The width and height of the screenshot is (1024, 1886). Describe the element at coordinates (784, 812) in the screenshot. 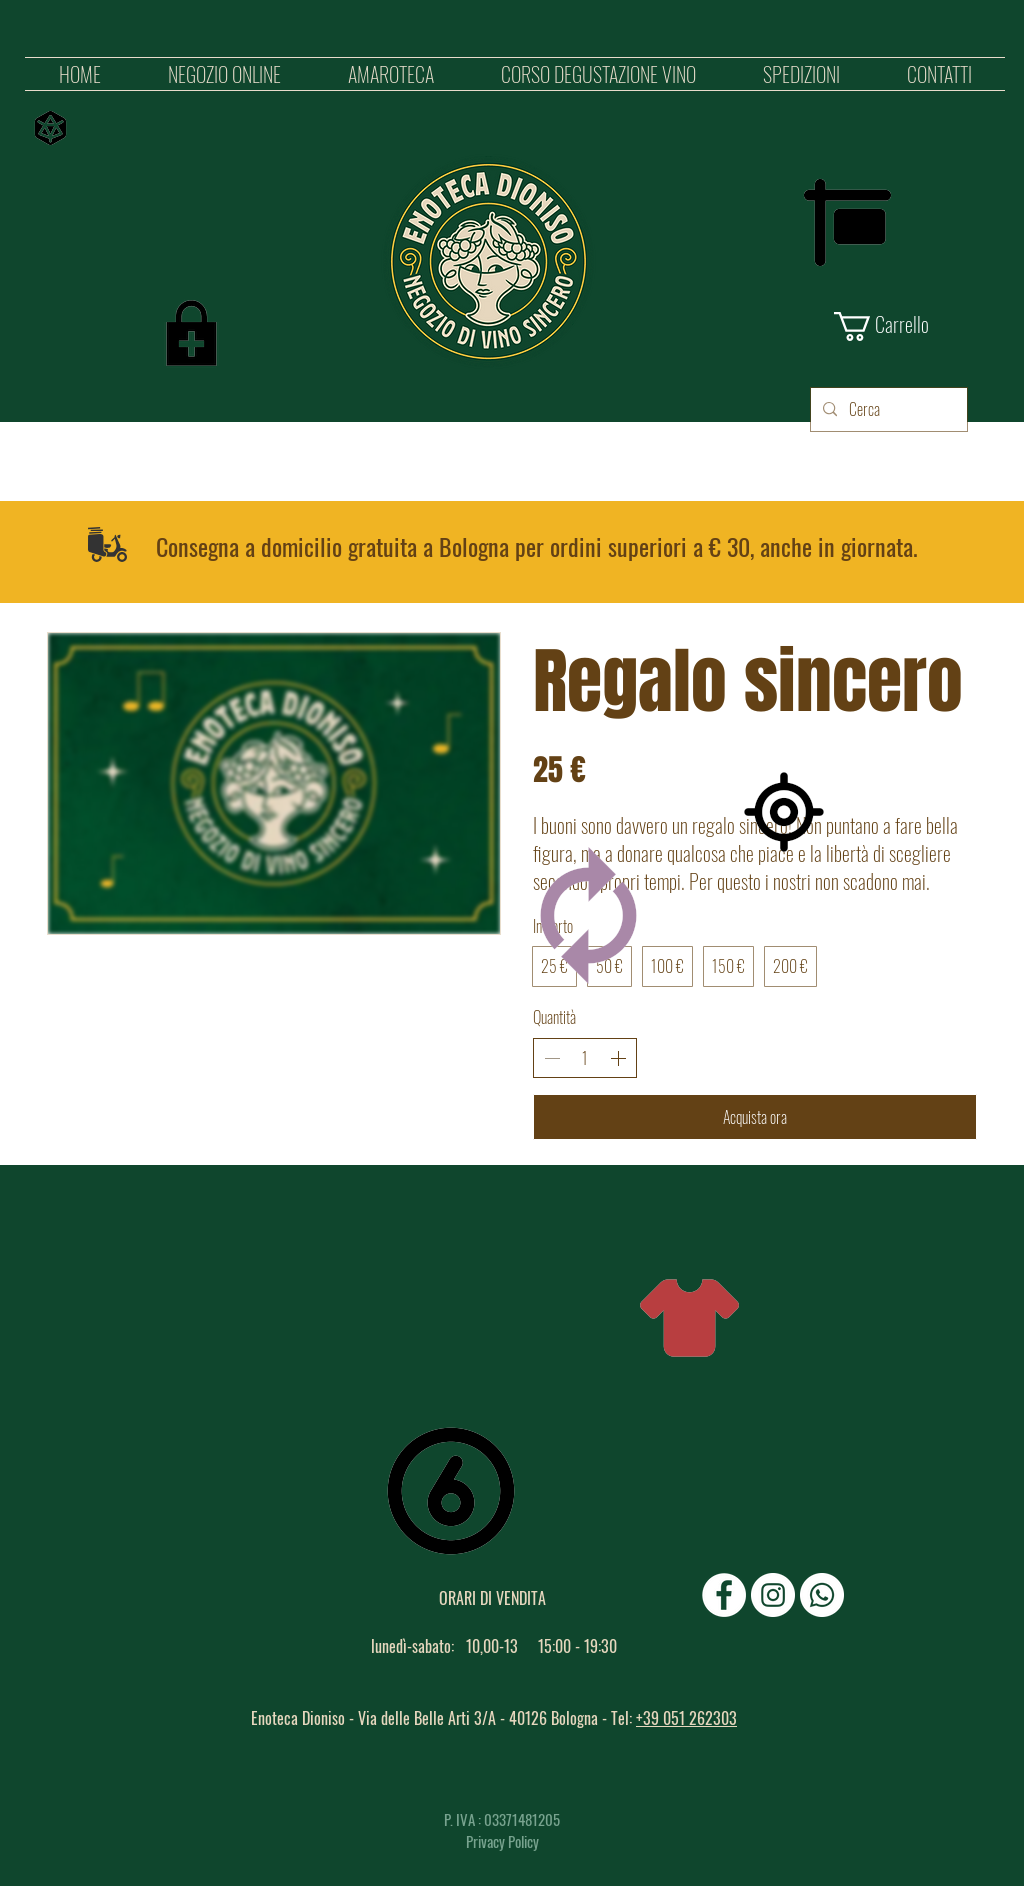

I see `center map on current location` at that location.